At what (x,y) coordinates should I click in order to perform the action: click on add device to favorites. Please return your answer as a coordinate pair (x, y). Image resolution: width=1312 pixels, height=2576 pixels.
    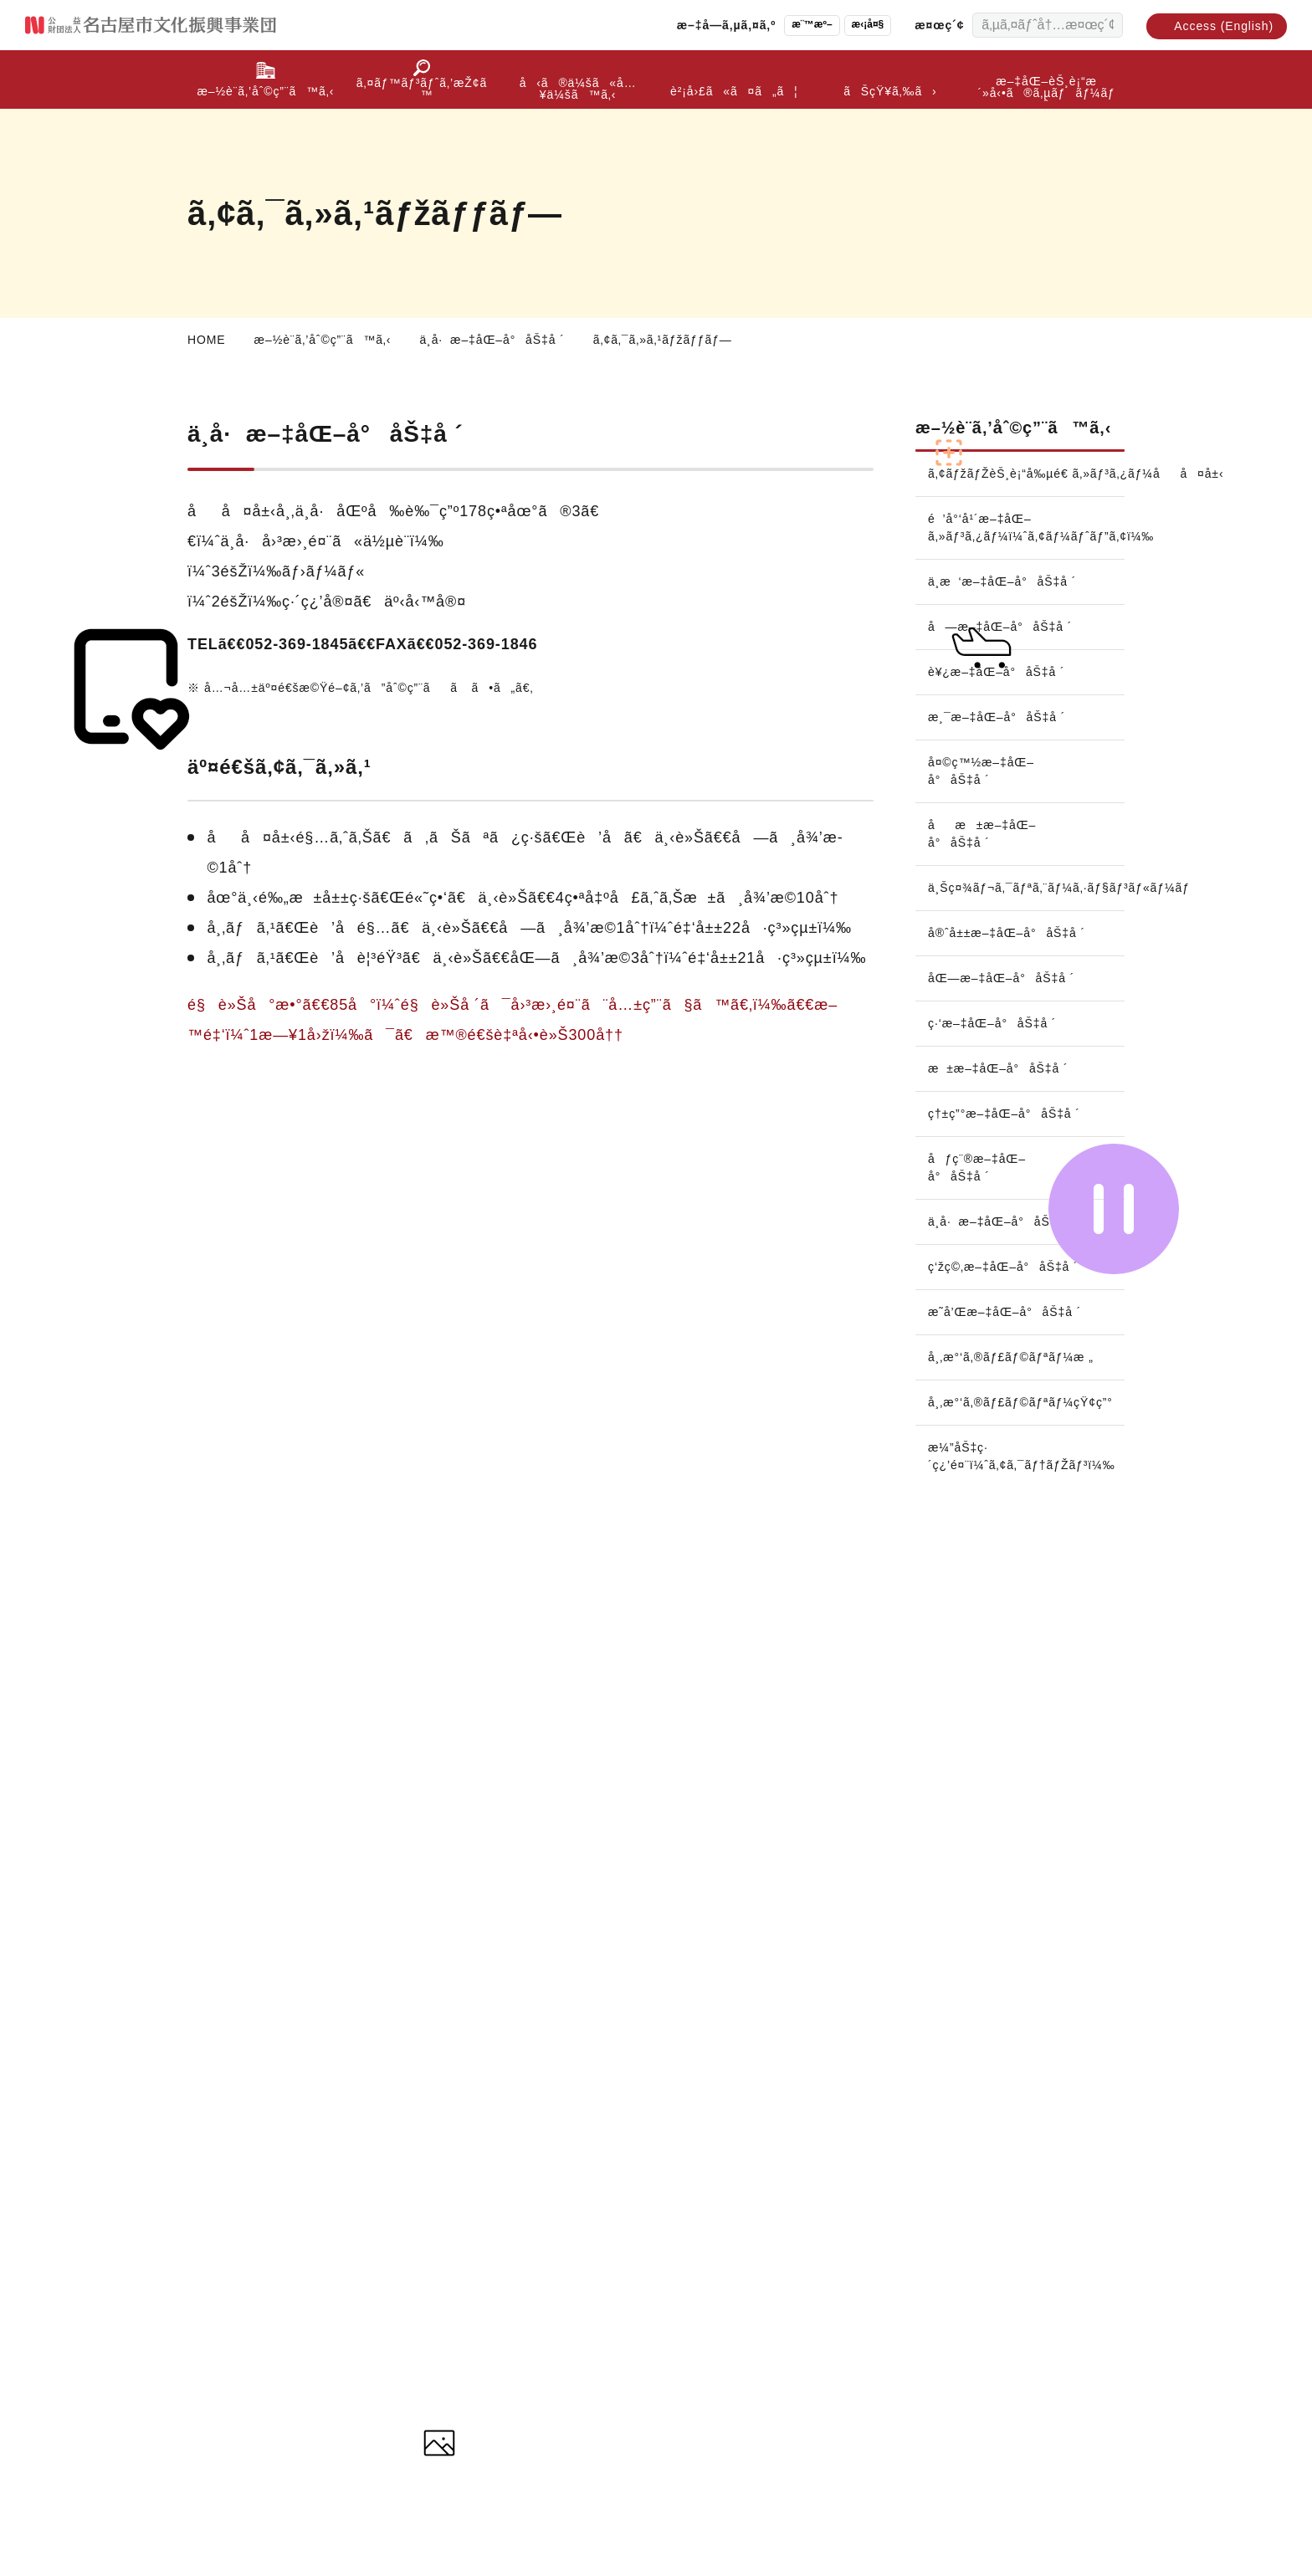
    Looking at the image, I should click on (126, 686).